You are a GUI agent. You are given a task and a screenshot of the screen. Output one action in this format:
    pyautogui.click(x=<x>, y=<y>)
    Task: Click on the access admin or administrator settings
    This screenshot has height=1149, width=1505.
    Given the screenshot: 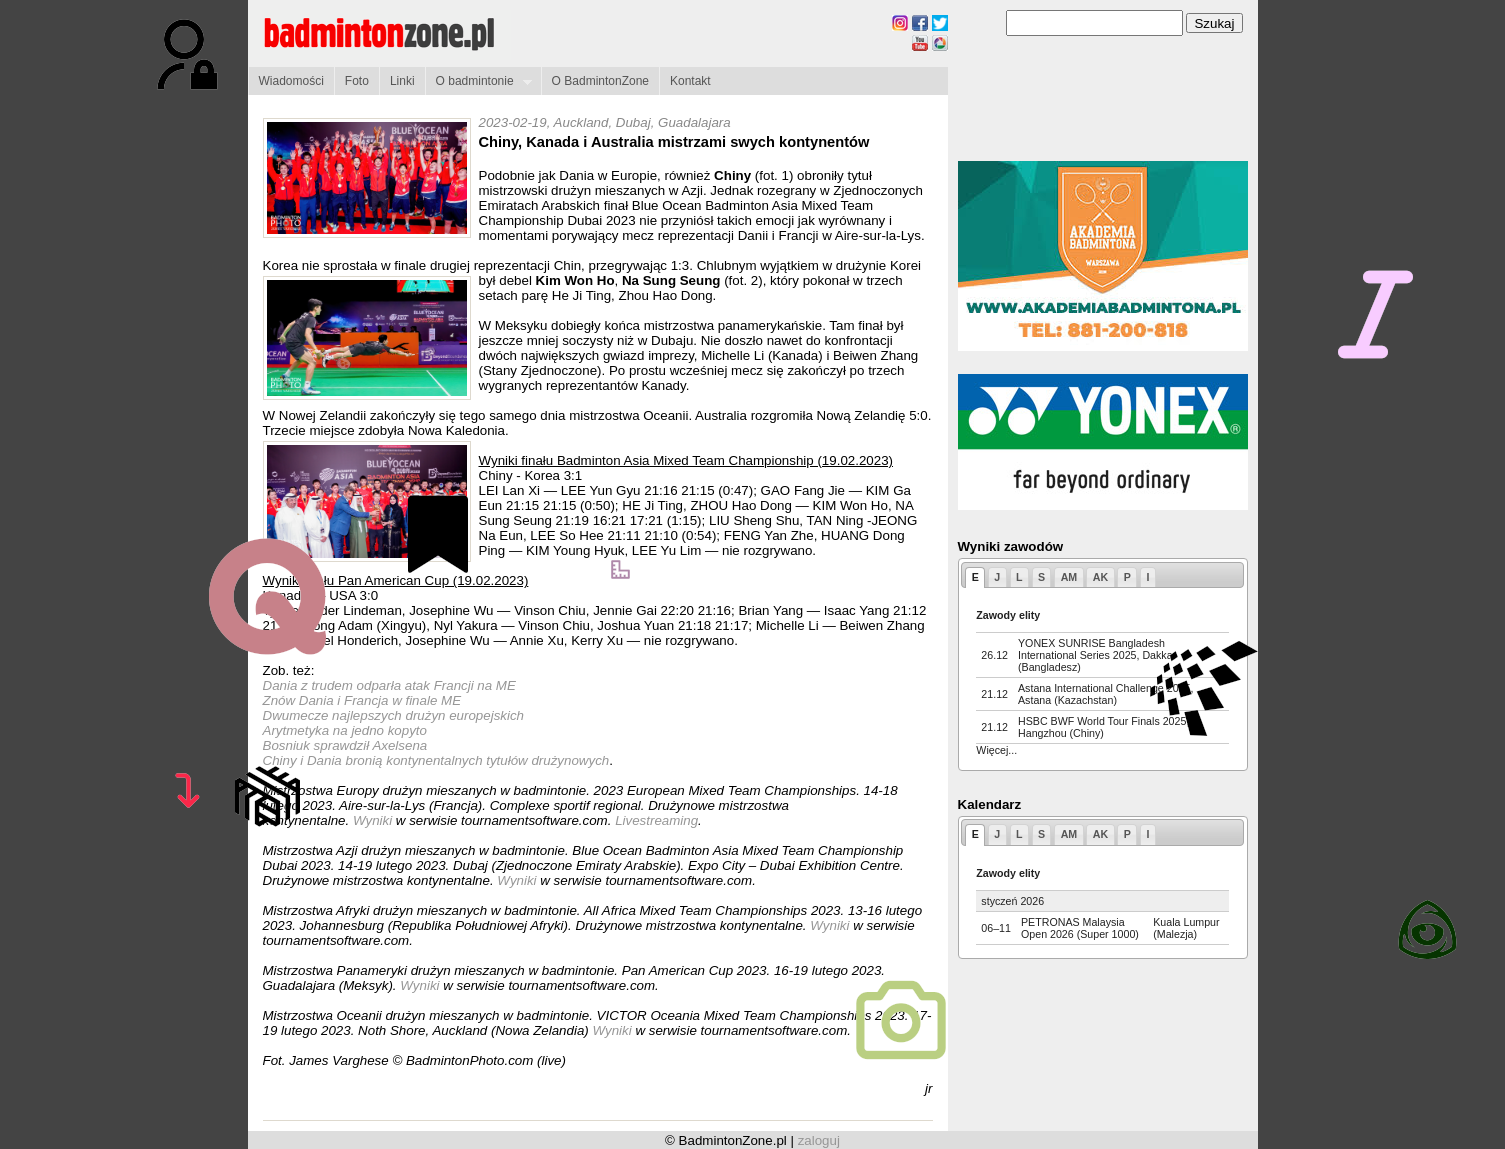 What is the action you would take?
    pyautogui.click(x=184, y=56)
    